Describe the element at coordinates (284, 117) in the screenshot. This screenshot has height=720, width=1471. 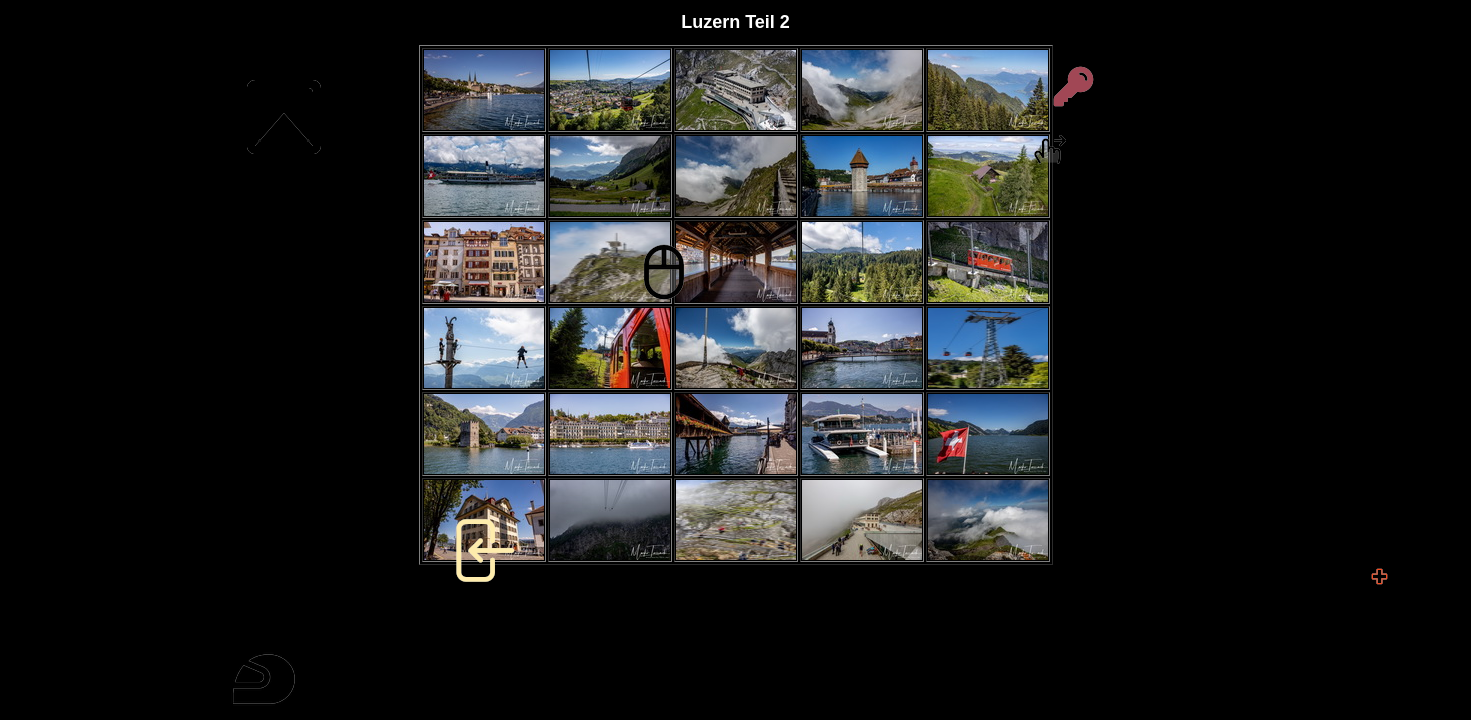
I see `apply black and white filter to image` at that location.